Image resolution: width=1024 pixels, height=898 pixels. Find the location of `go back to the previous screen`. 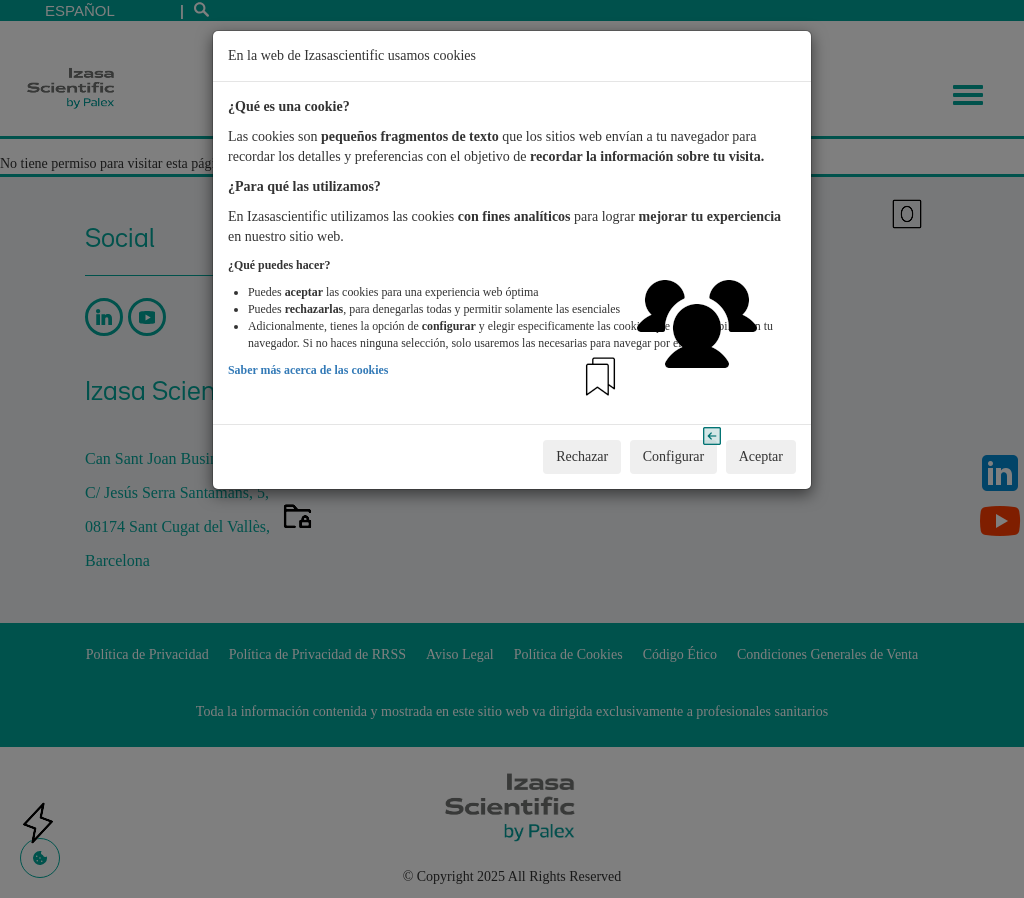

go back to the previous screen is located at coordinates (712, 436).